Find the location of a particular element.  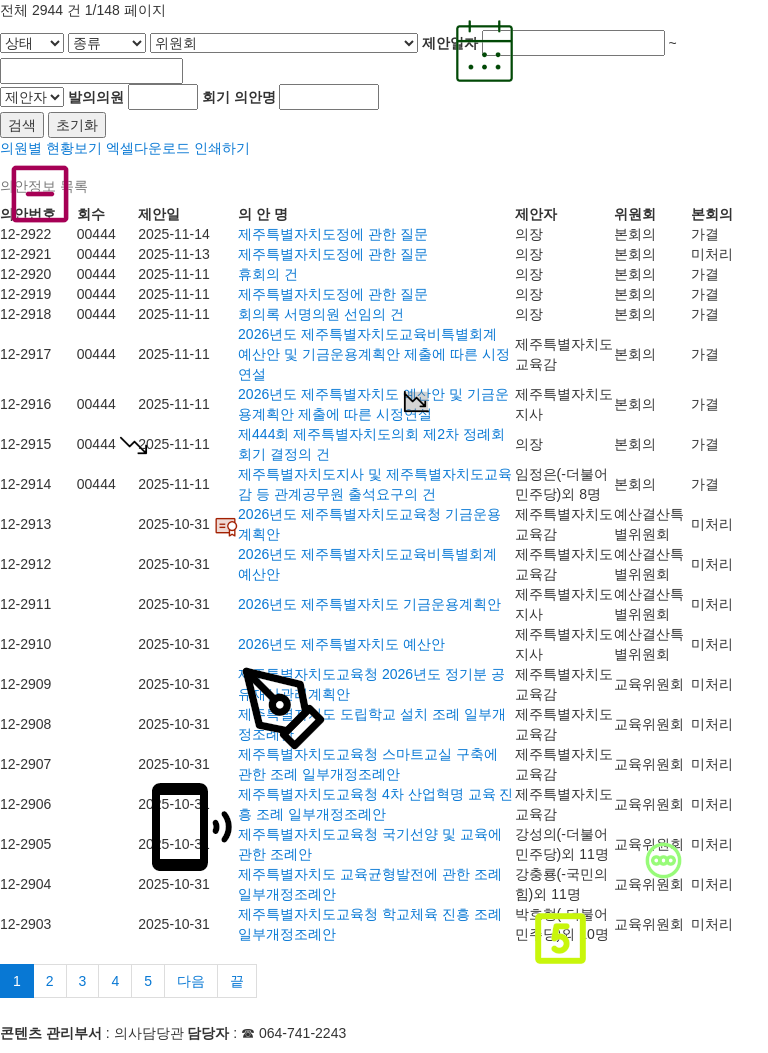

view declining trend data is located at coordinates (416, 401).